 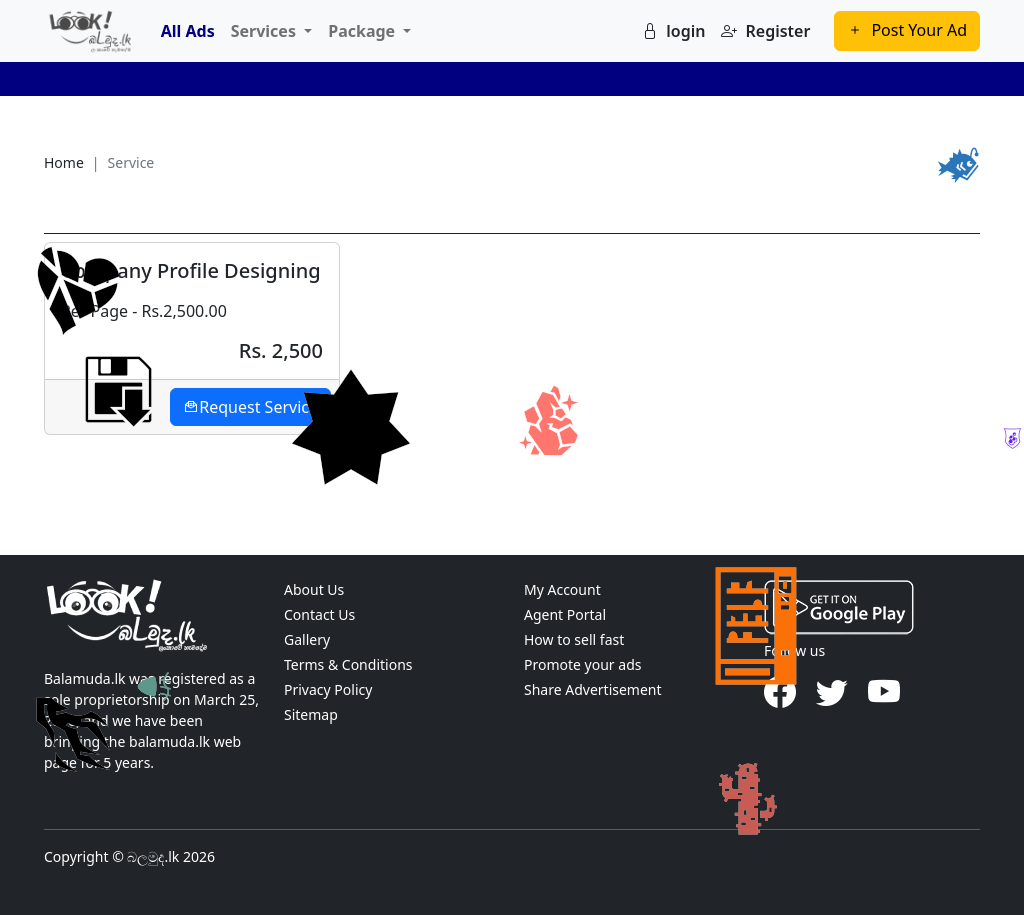 What do you see at coordinates (741, 799) in the screenshot?
I see `desert or arid environment indicator` at bounding box center [741, 799].